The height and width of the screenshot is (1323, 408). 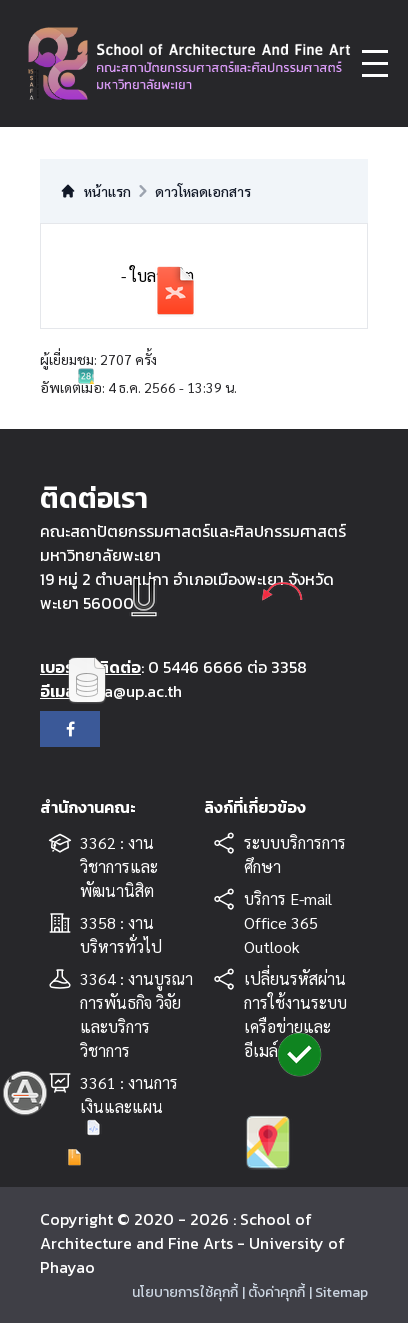 I want to click on undo the last action, so click(x=282, y=591).